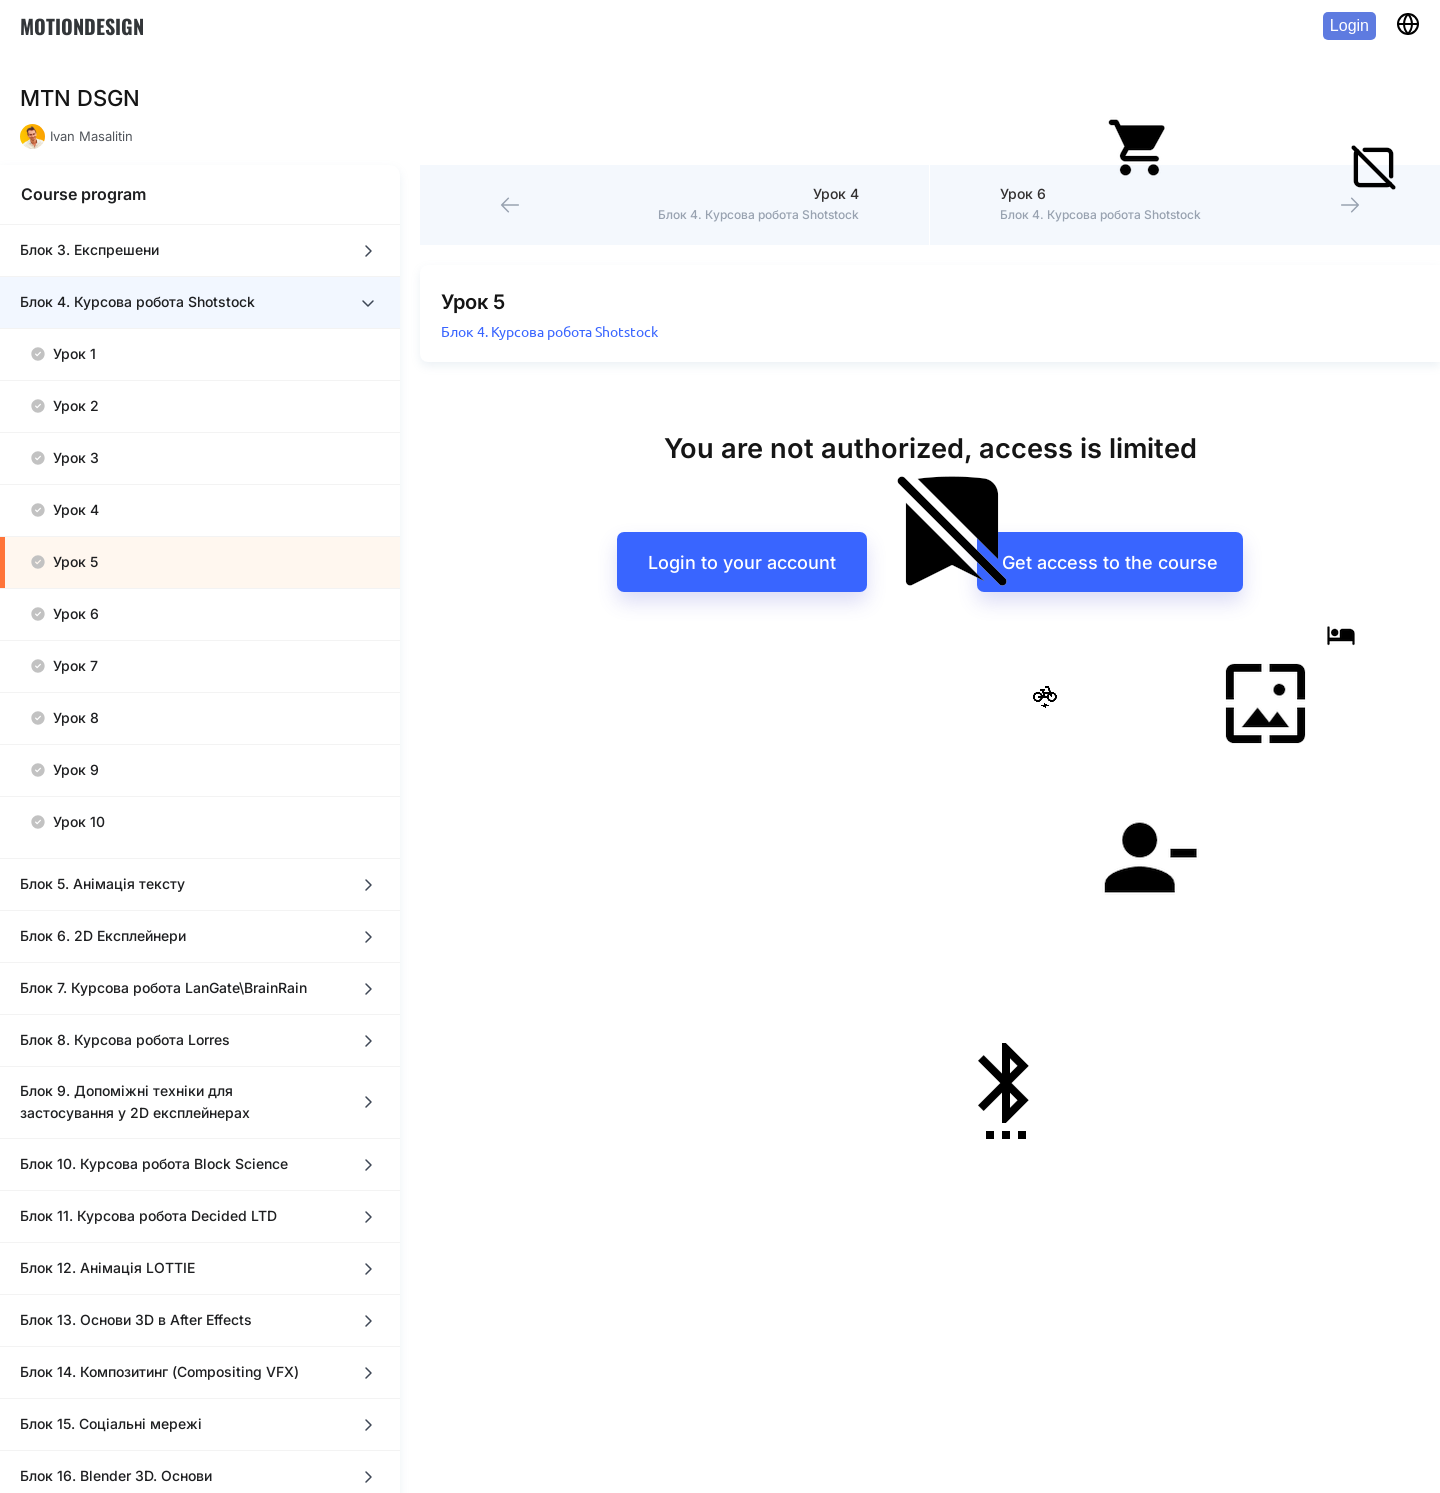 Image resolution: width=1440 pixels, height=1493 pixels. What do you see at coordinates (1045, 697) in the screenshot?
I see `select electric bike as transportation mode` at bounding box center [1045, 697].